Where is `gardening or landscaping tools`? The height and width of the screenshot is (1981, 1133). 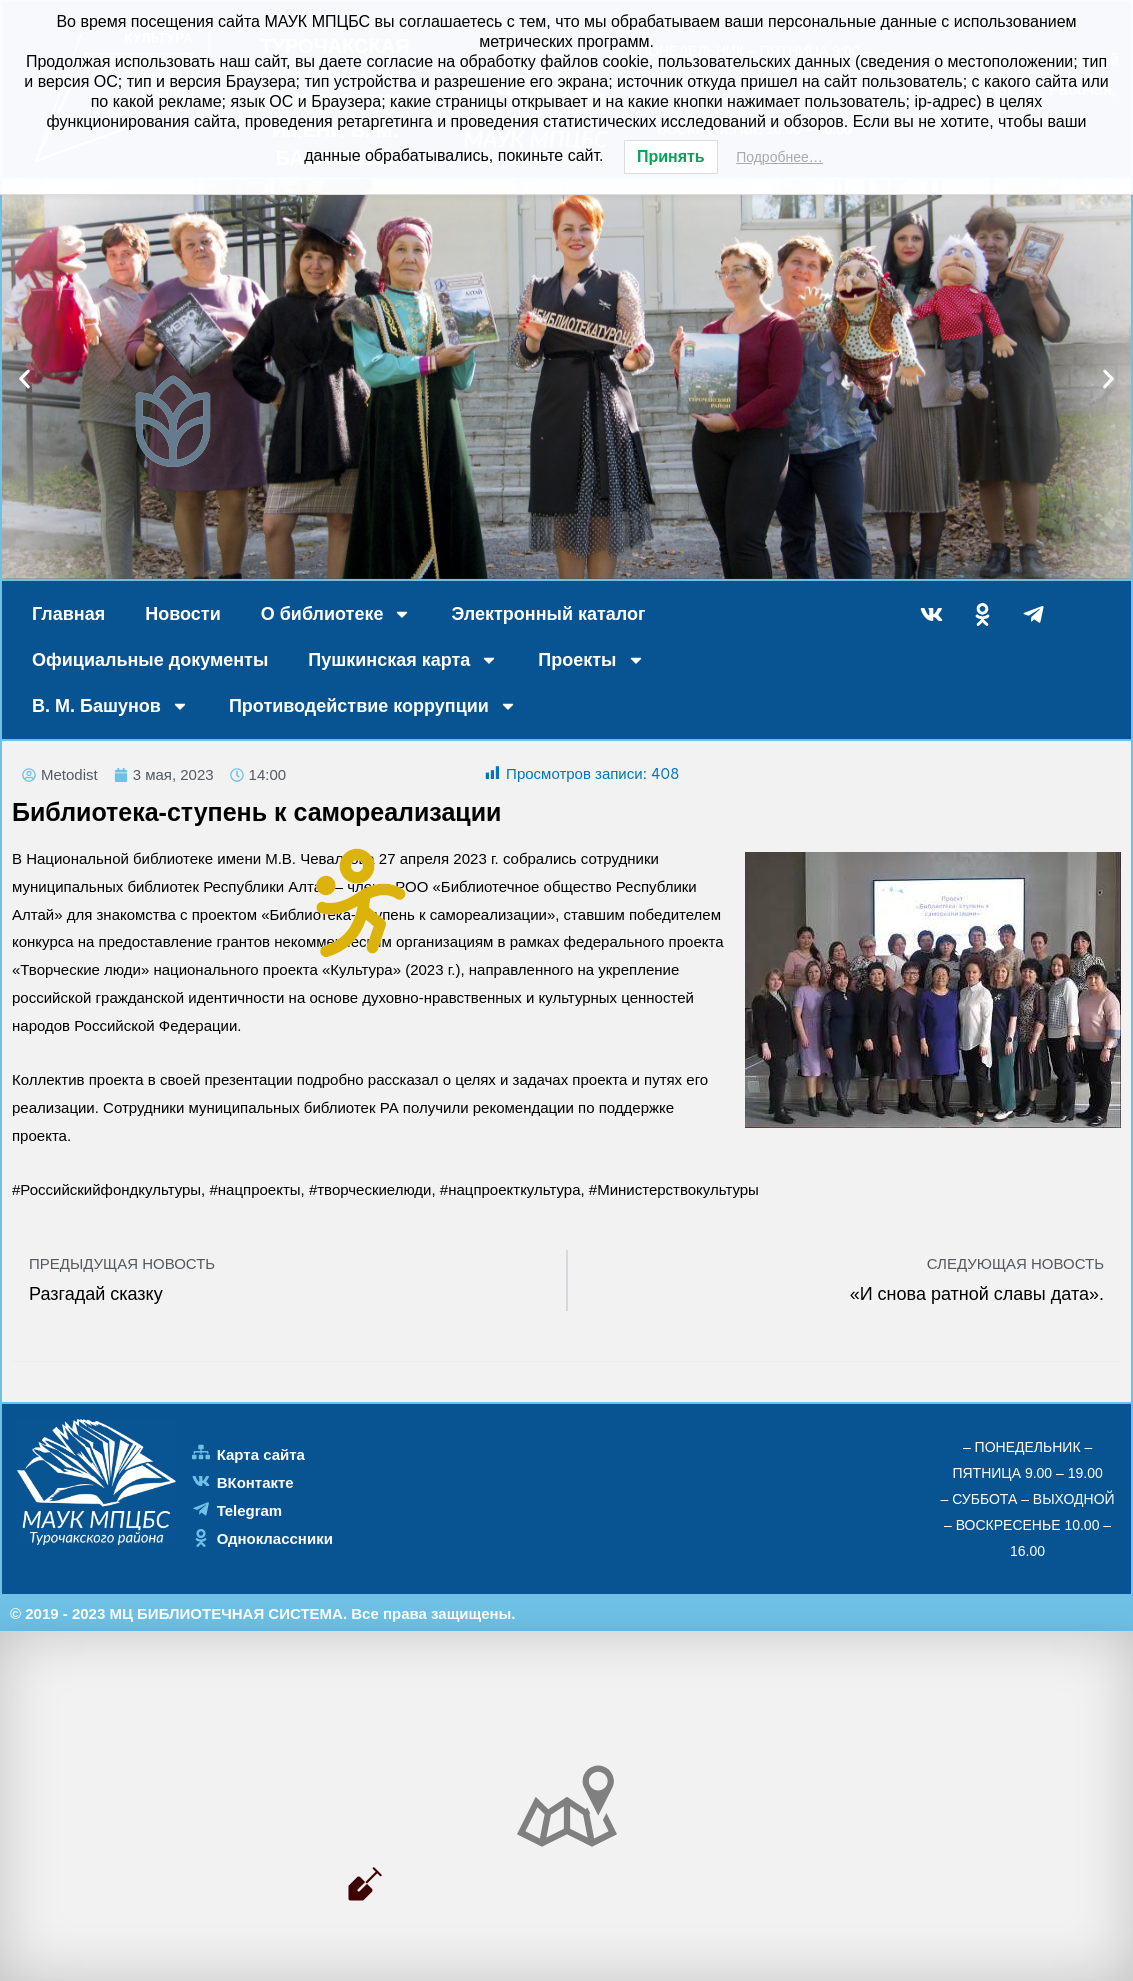 gardening or landscaping tools is located at coordinates (364, 1884).